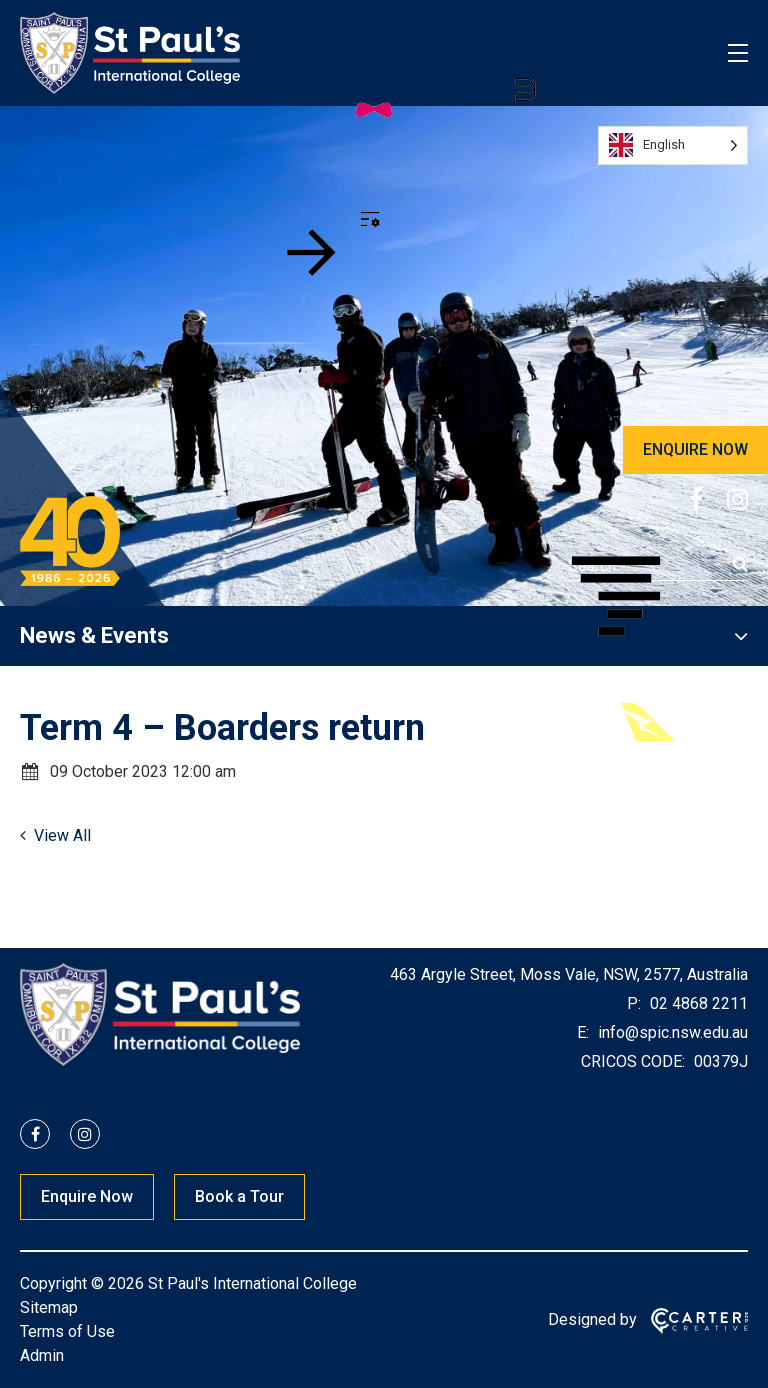 The height and width of the screenshot is (1388, 768). Describe the element at coordinates (525, 89) in the screenshot. I see `bluesound brand logo` at that location.